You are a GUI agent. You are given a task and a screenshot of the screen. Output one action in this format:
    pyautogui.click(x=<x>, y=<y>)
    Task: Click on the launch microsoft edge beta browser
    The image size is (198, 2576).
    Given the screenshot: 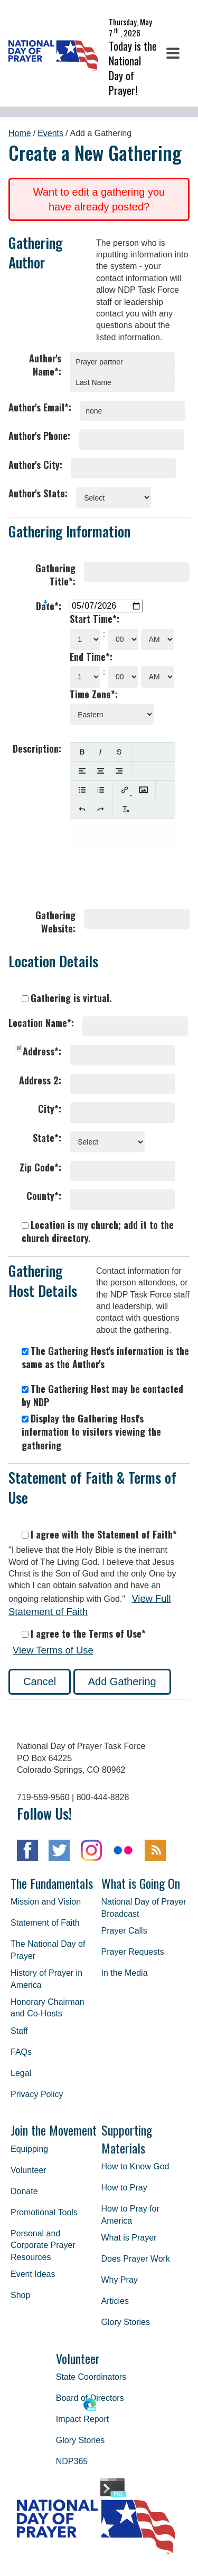 What is the action you would take?
    pyautogui.click(x=90, y=2405)
    